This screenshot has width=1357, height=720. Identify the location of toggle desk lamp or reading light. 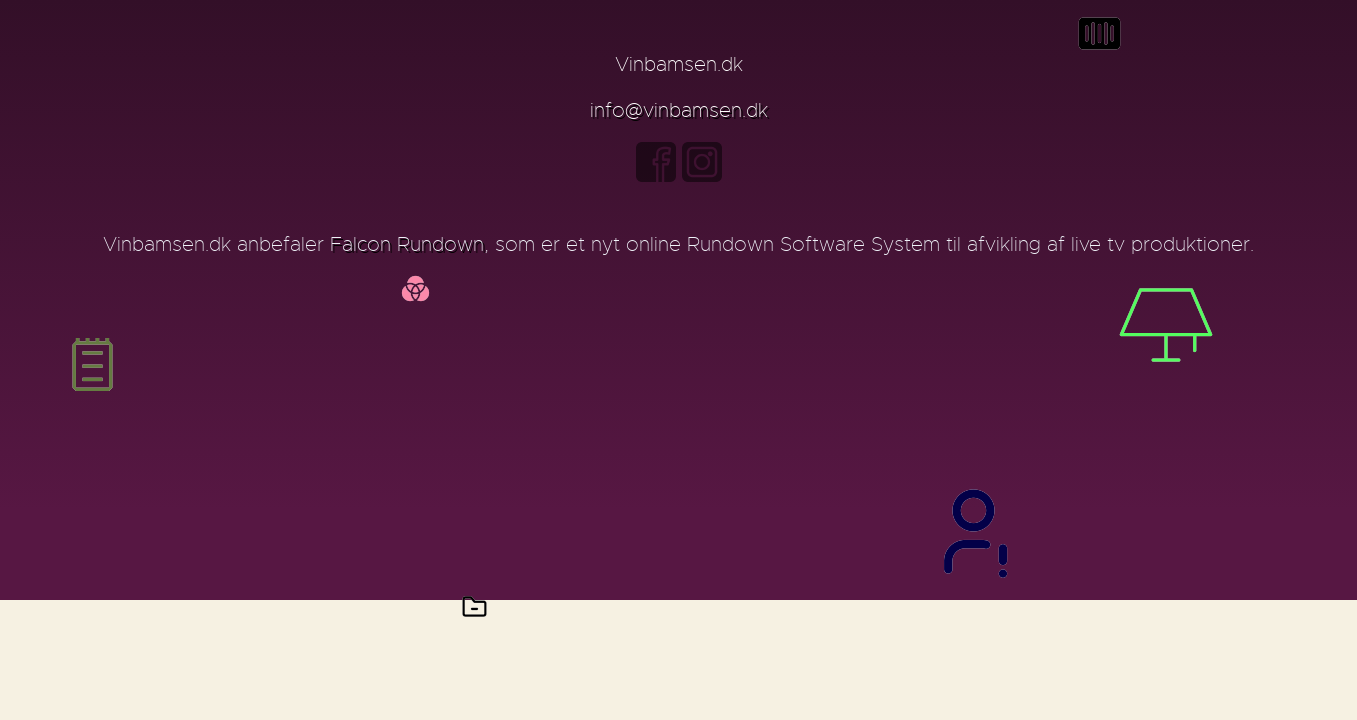
(1166, 325).